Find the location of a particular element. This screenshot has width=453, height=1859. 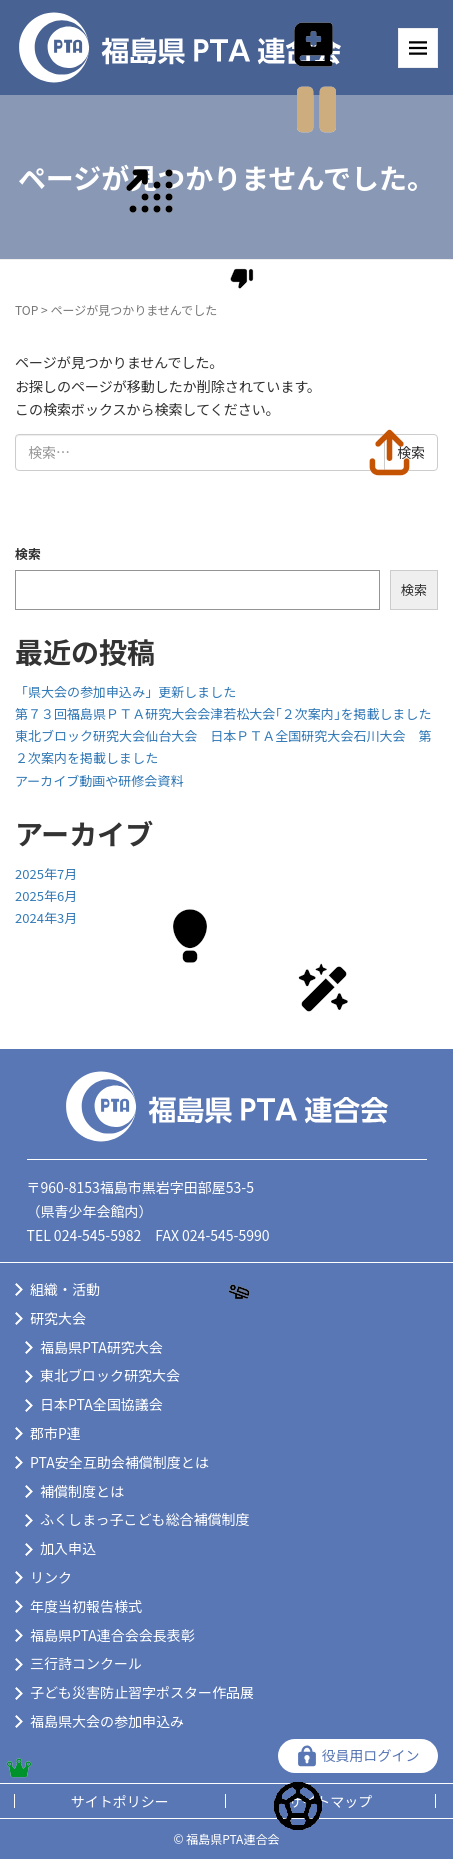

indicates premium or VIP membership status is located at coordinates (19, 1769).